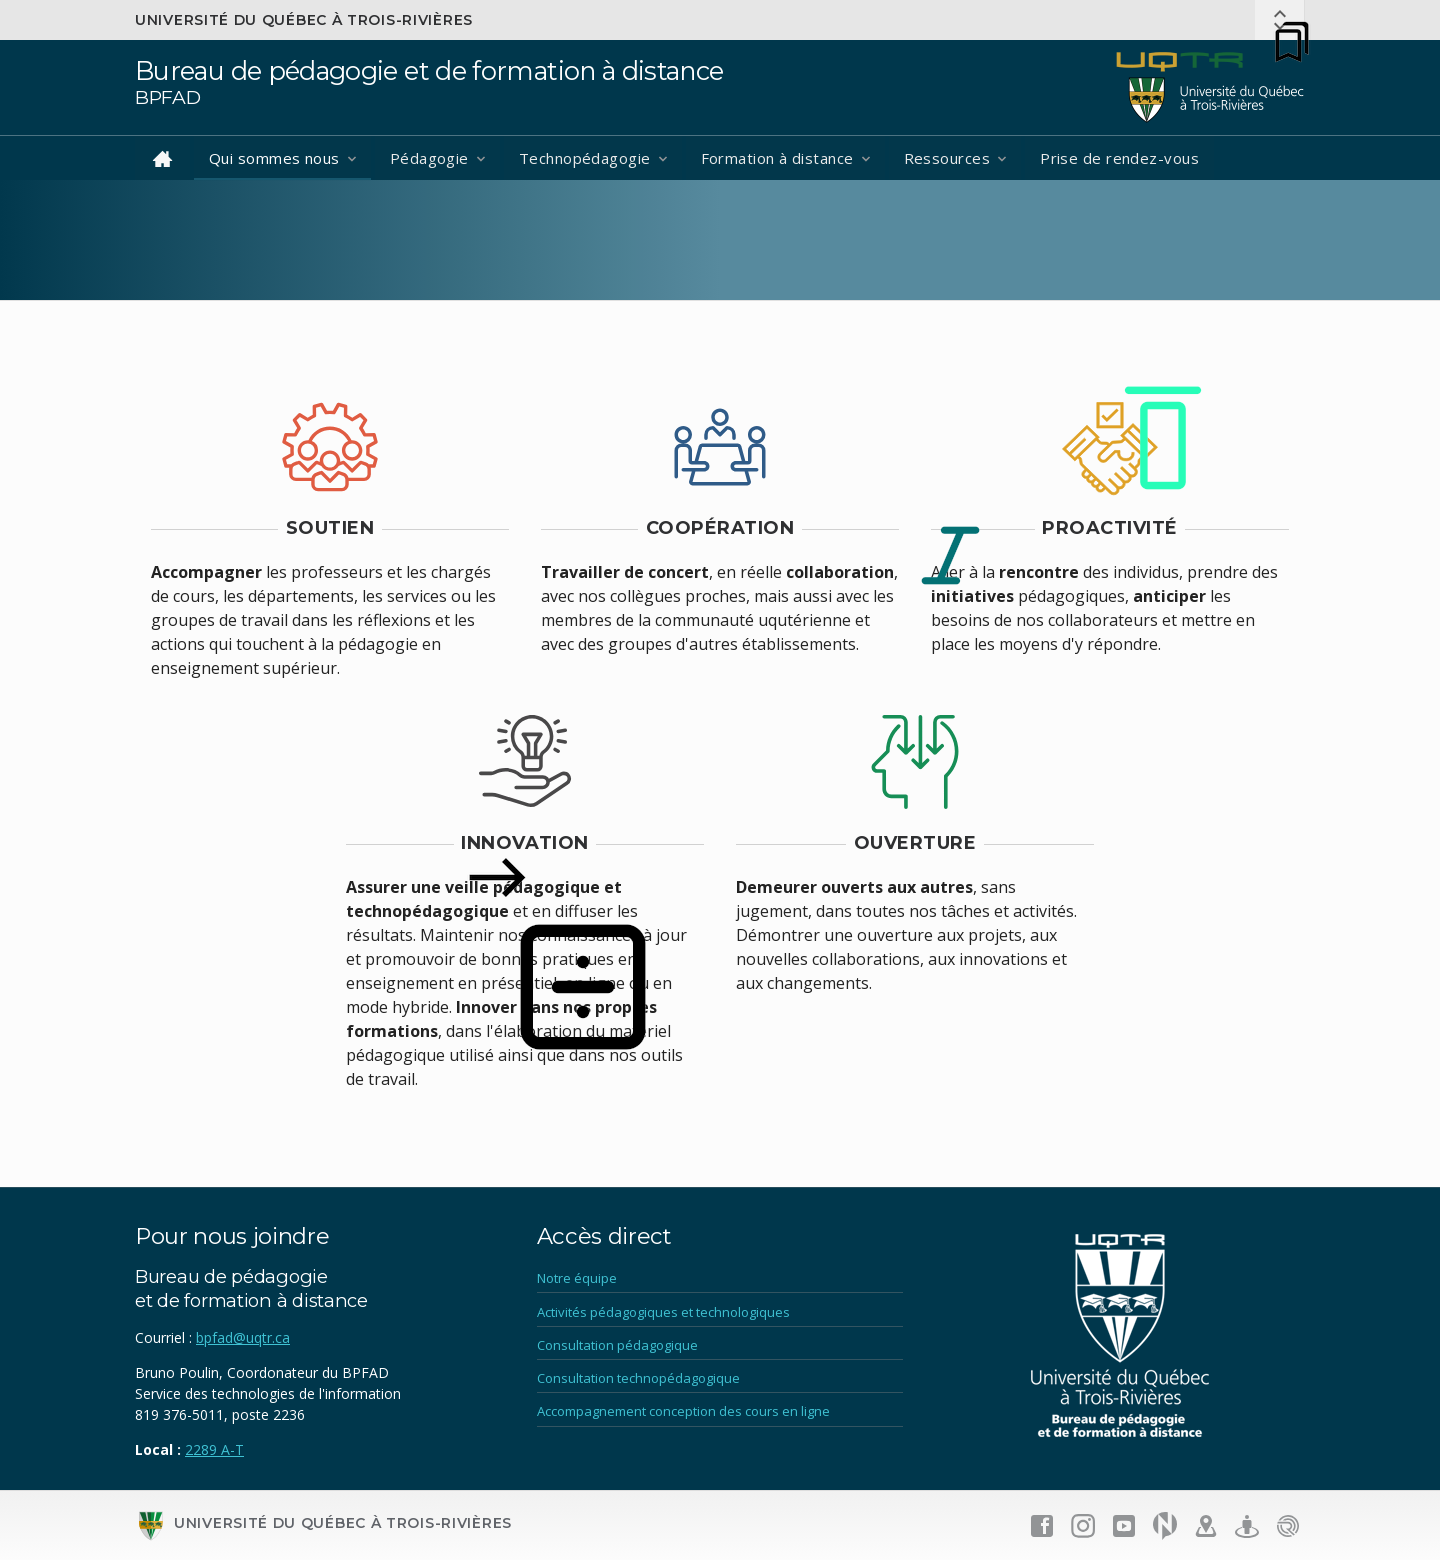 The image size is (1440, 1560). I want to click on perform division calculation, so click(583, 987).